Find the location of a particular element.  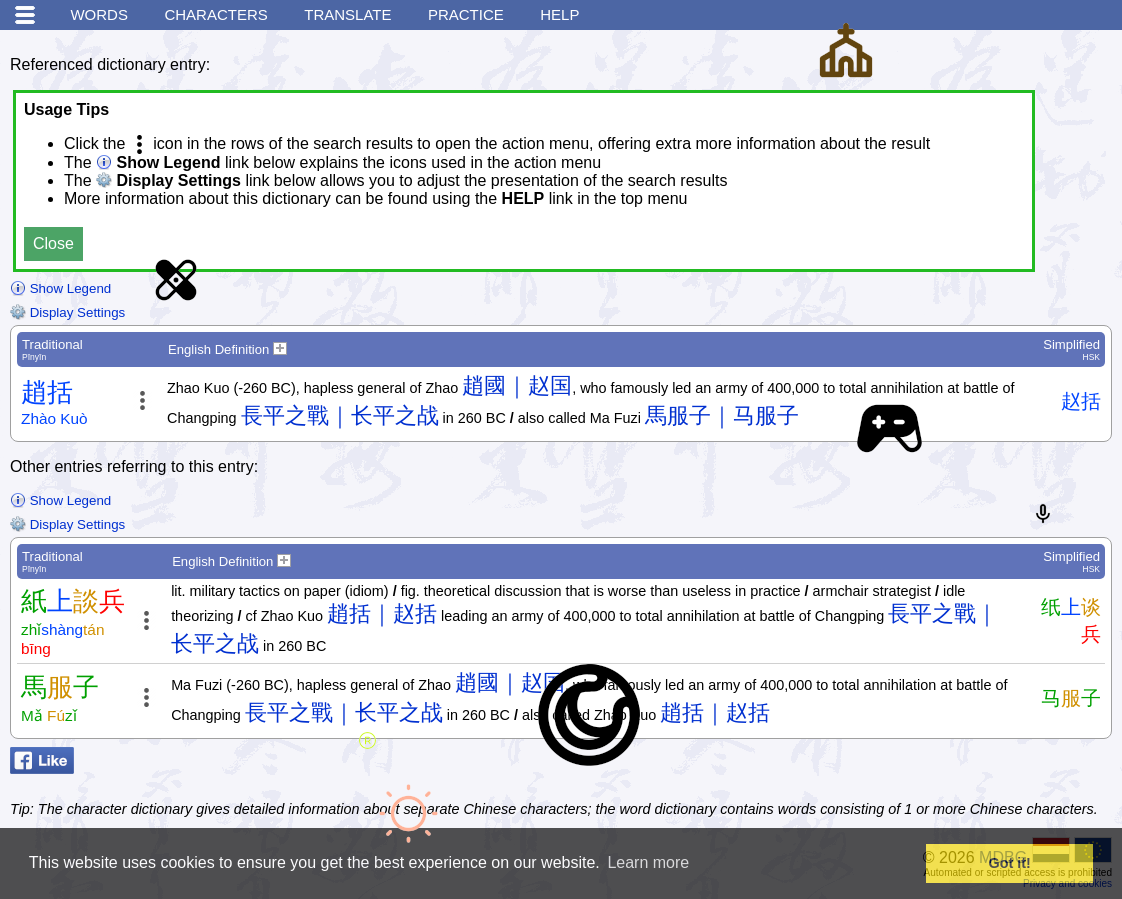

open Cinema 4D application is located at coordinates (589, 715).